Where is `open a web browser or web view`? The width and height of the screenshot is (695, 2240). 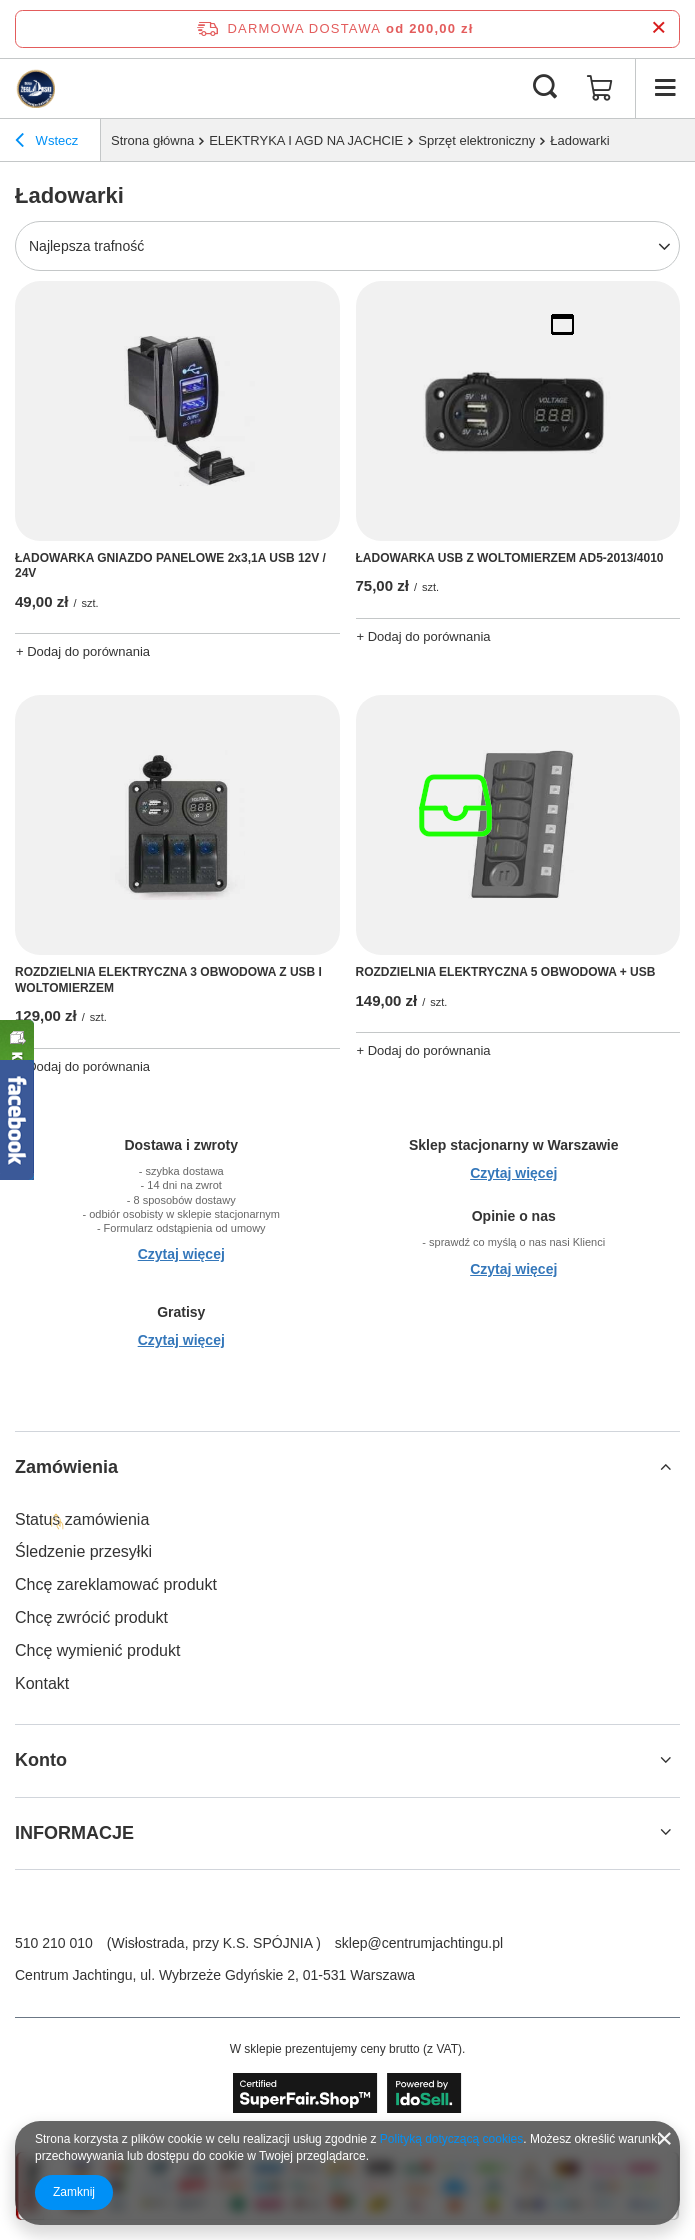 open a web browser or web view is located at coordinates (562, 324).